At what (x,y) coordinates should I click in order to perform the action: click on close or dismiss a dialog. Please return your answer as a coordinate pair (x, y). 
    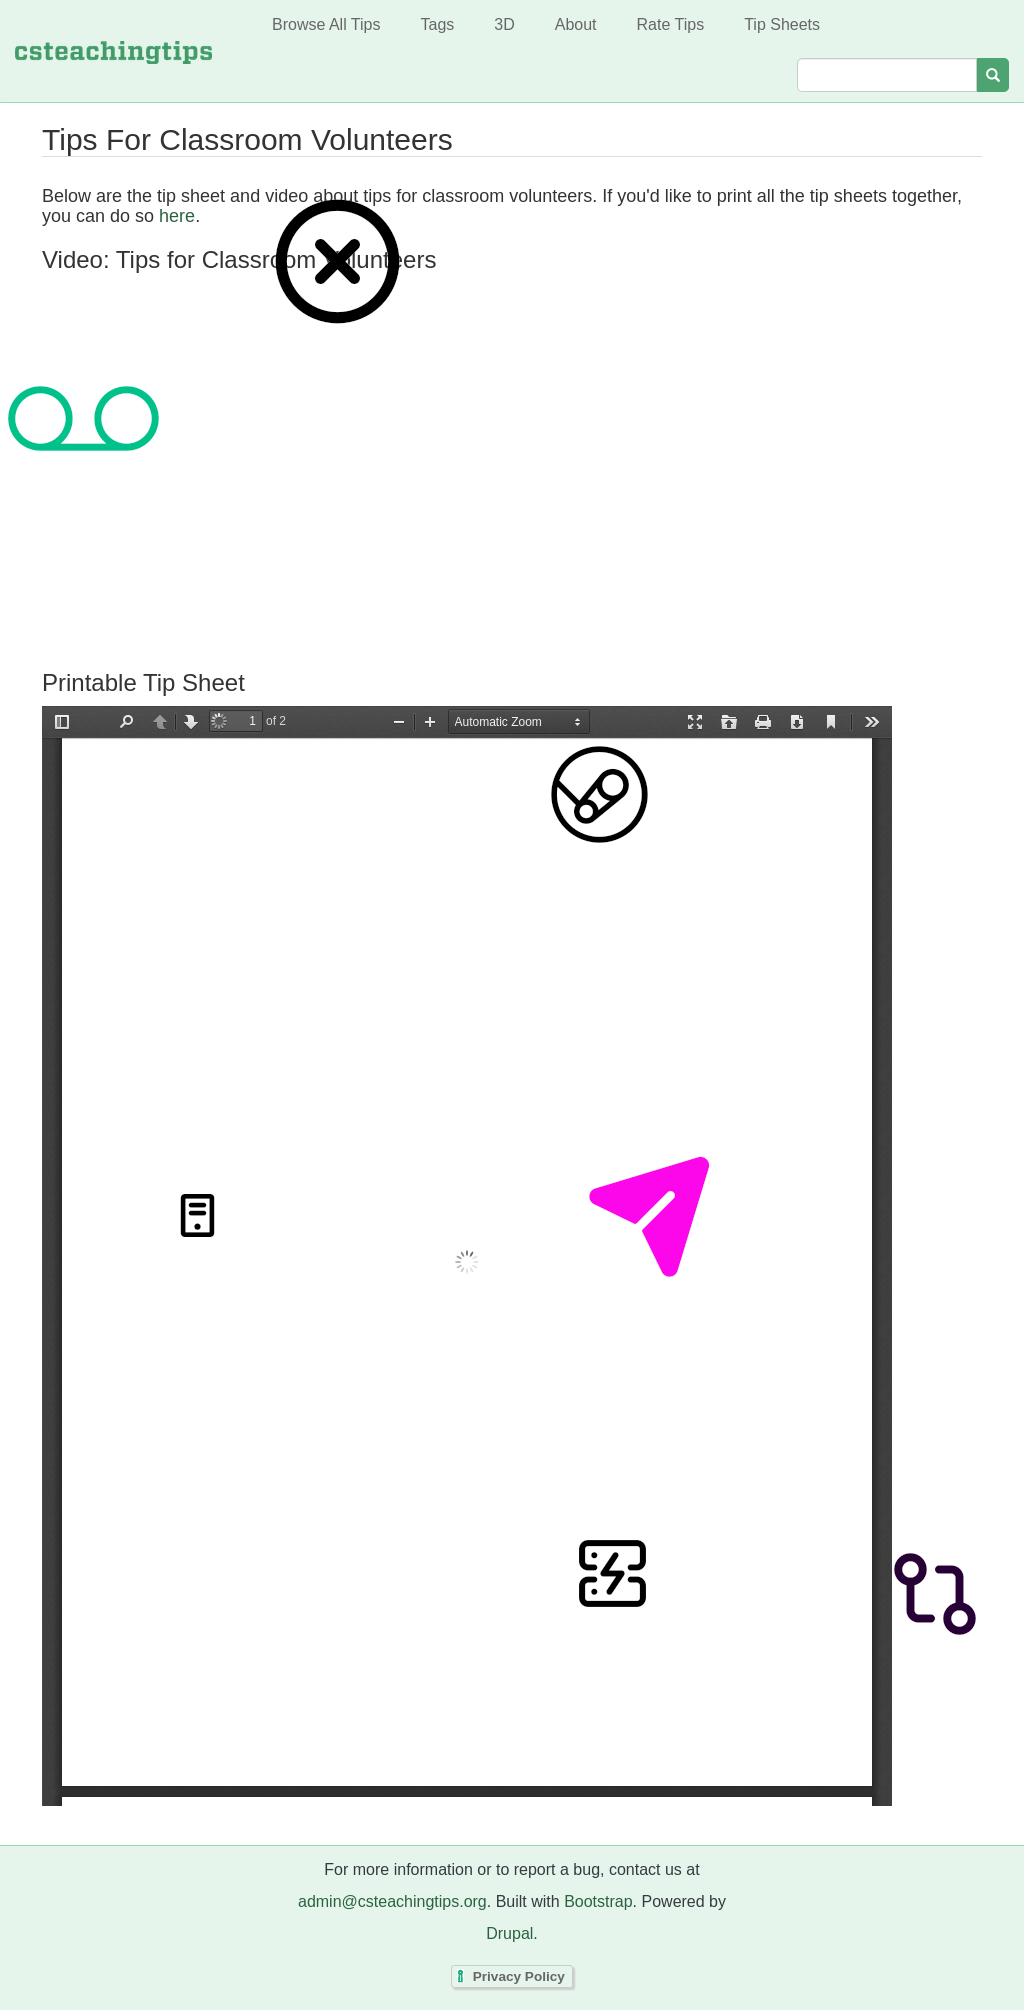
    Looking at the image, I should click on (337, 261).